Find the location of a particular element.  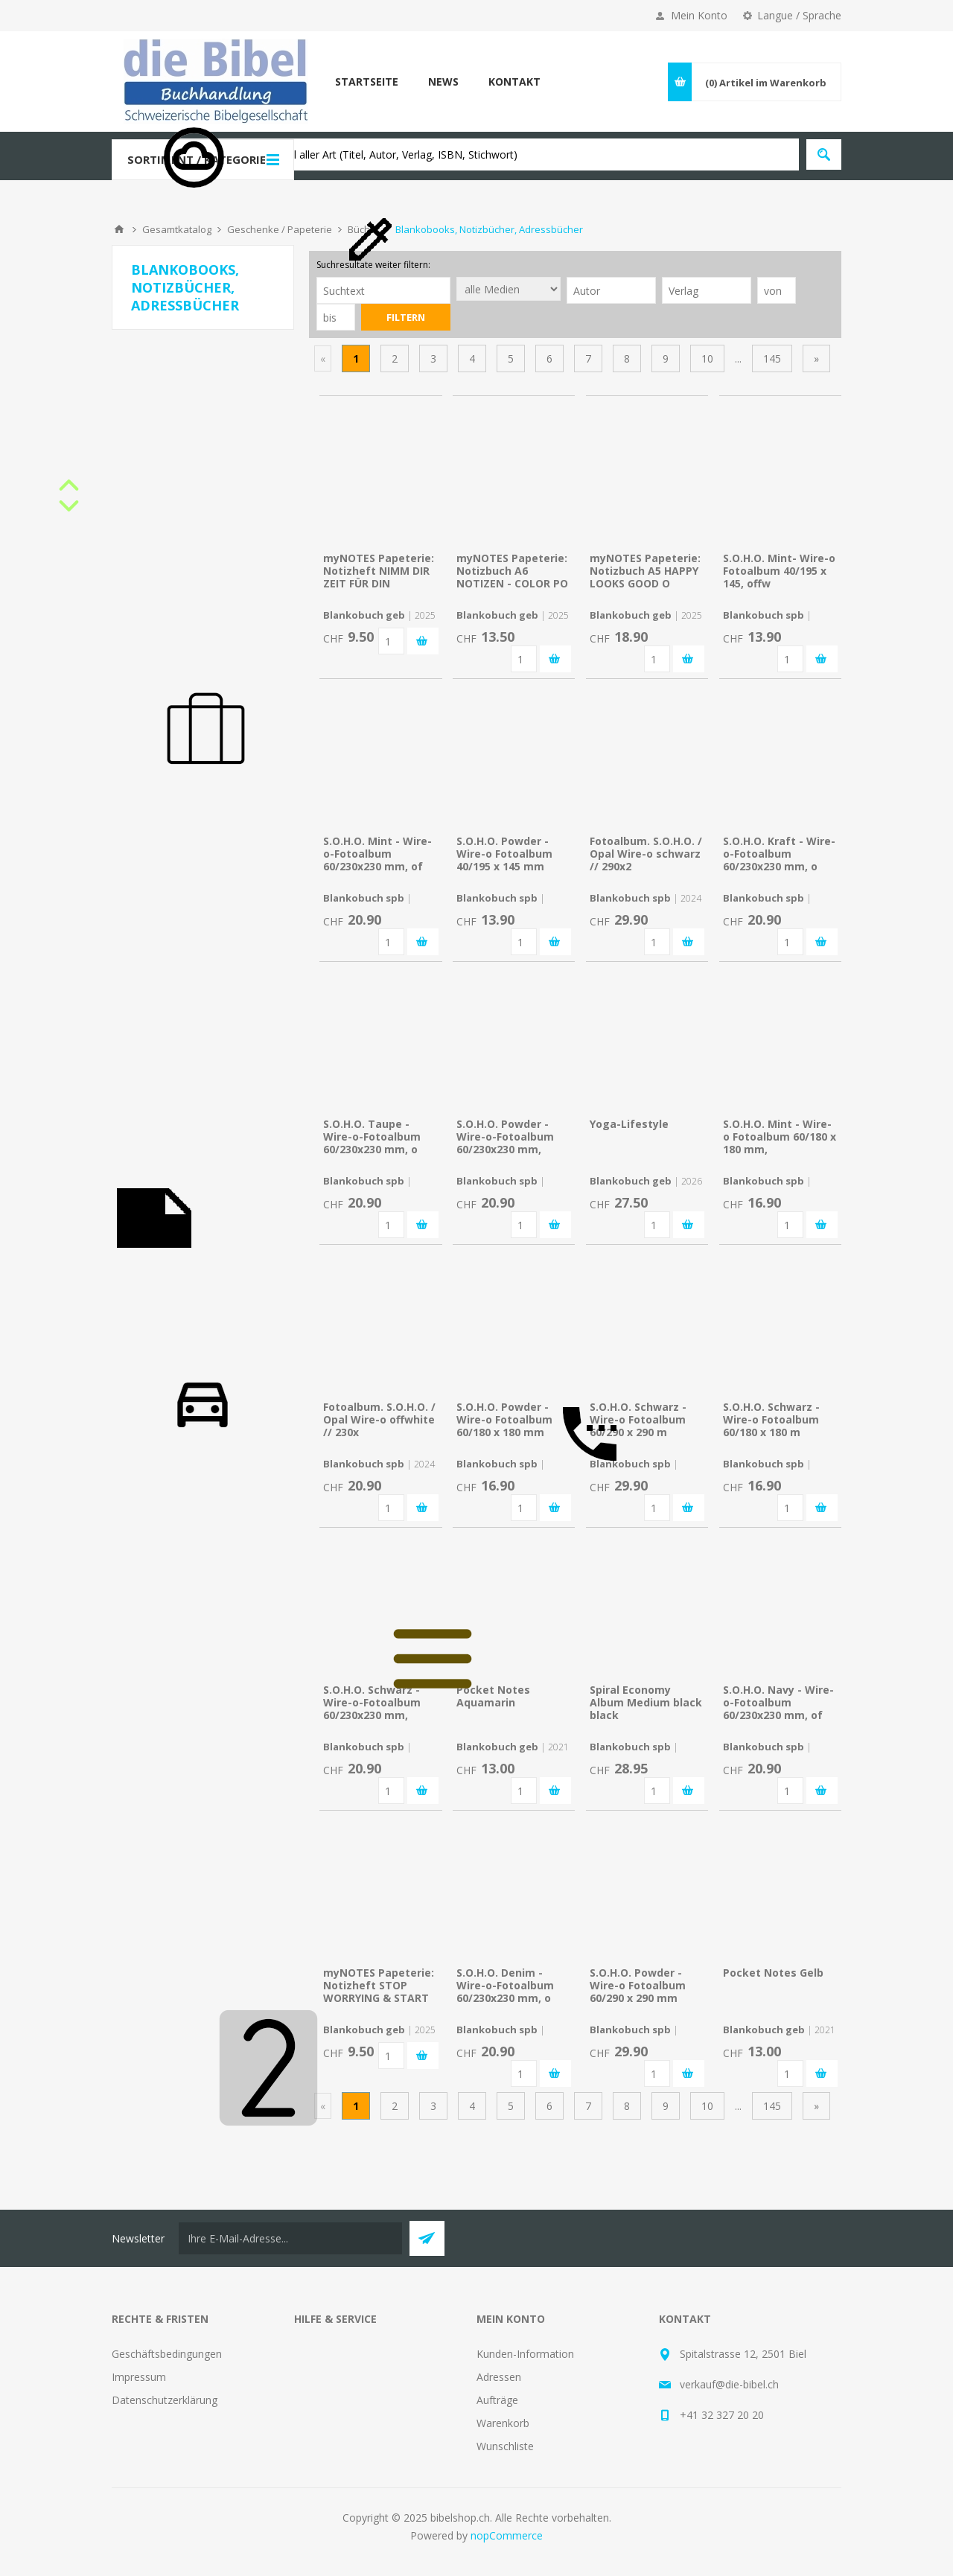

expand or collapse a dropdown menu is located at coordinates (68, 495).